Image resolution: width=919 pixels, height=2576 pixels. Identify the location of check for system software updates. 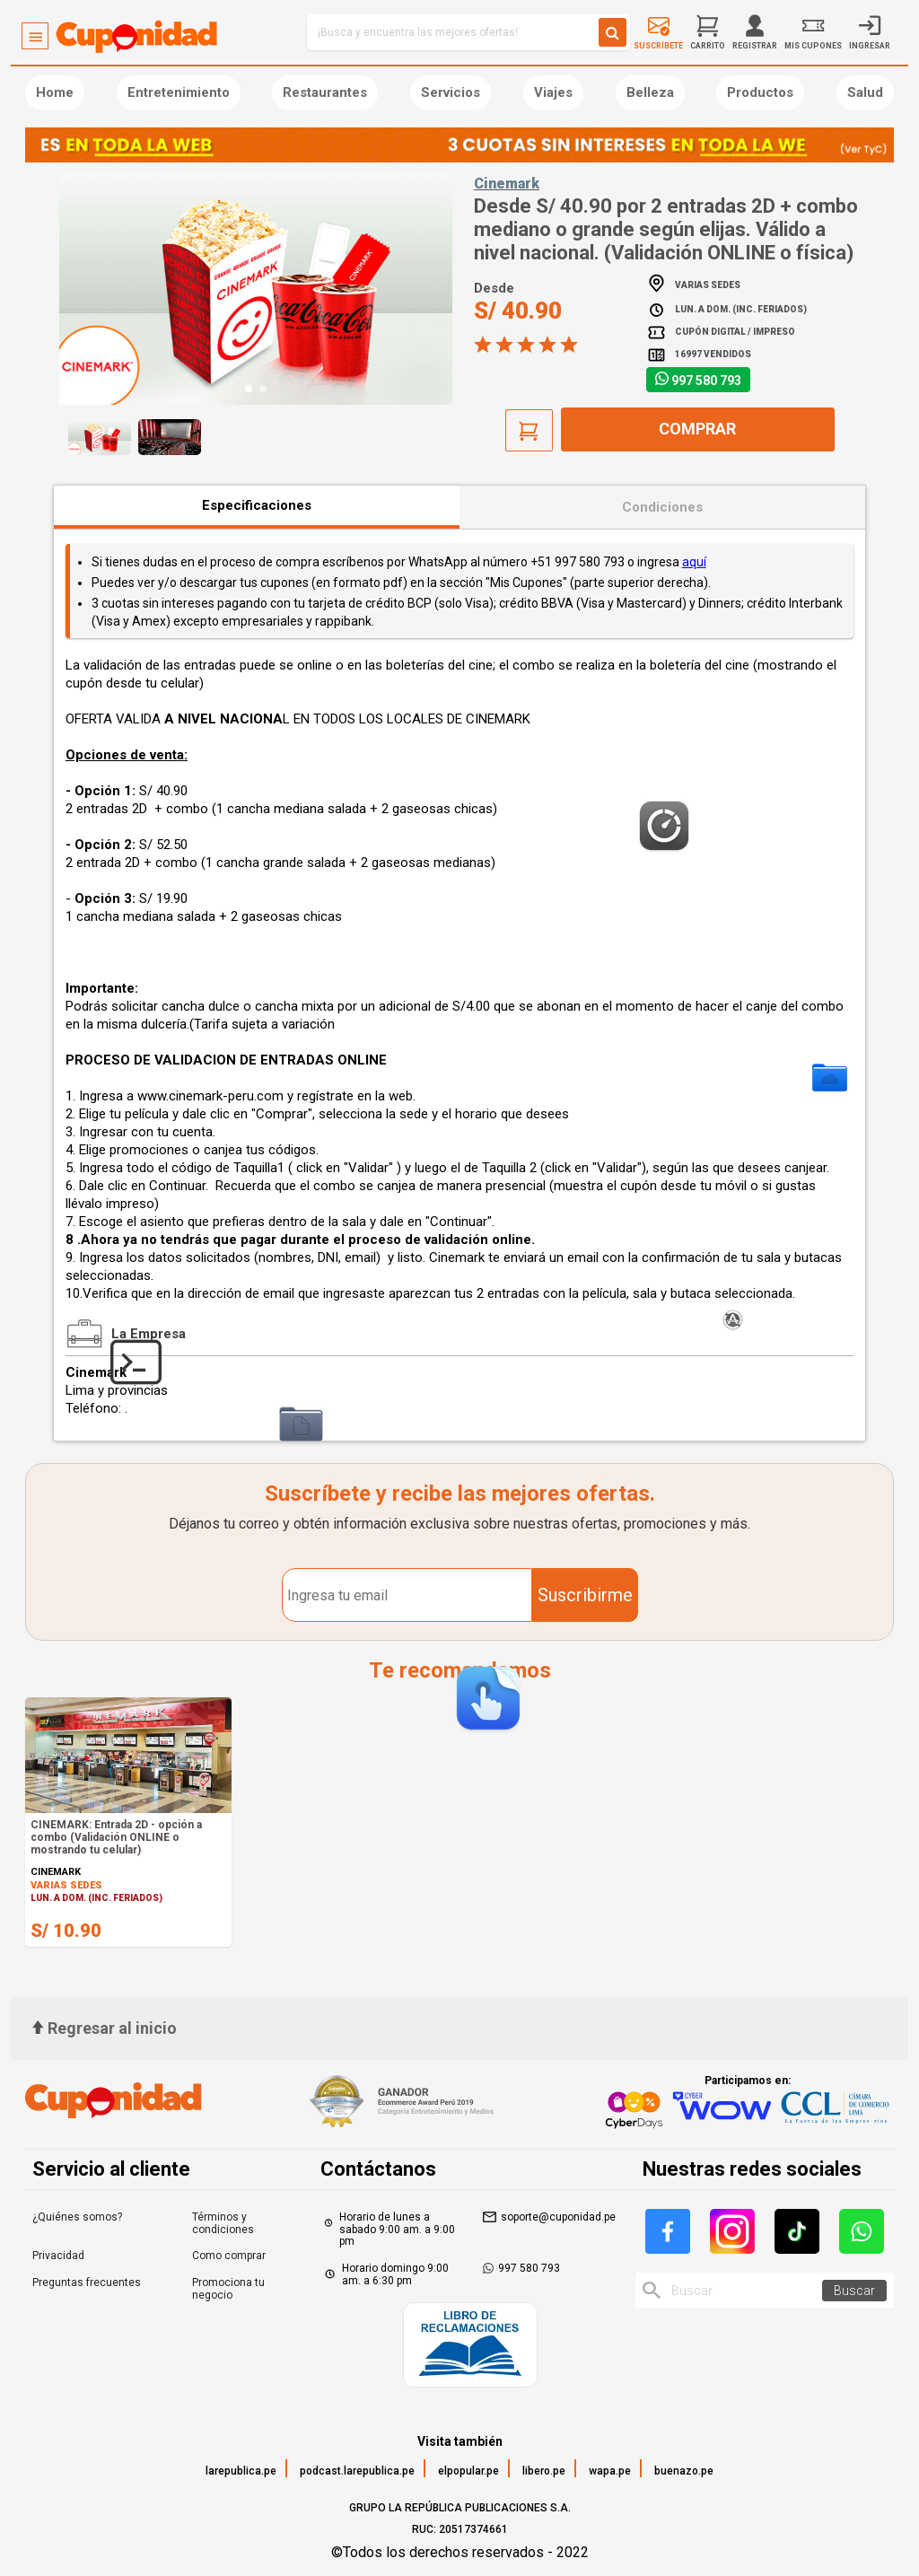
(732, 1319).